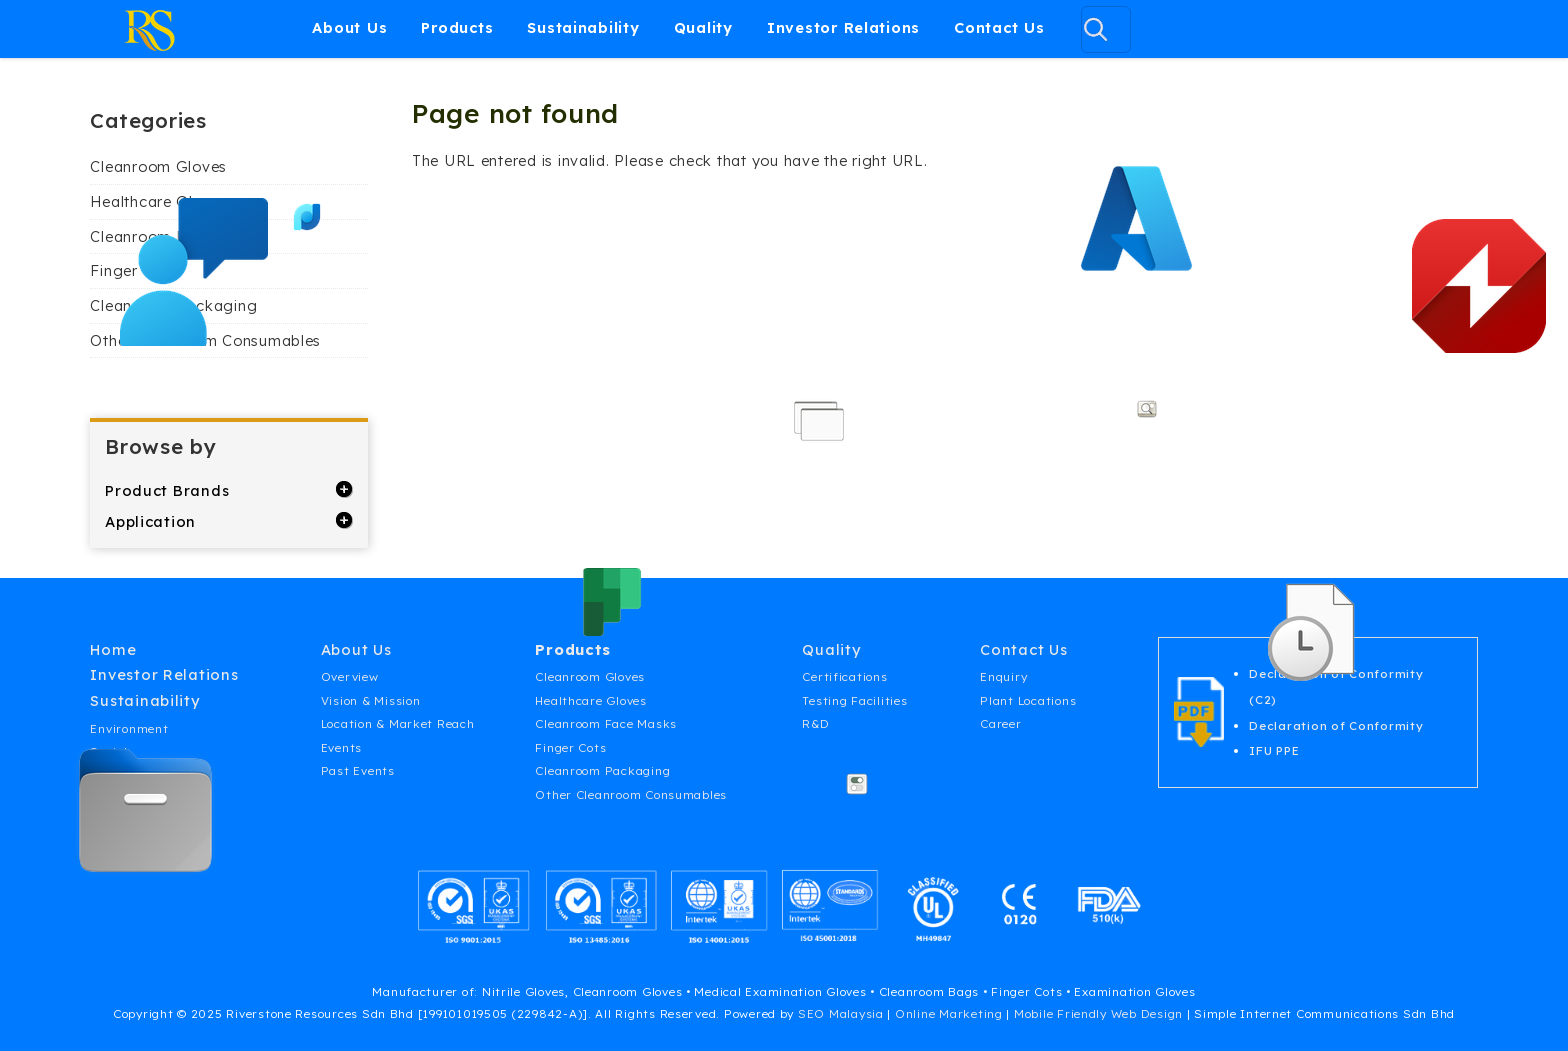 The width and height of the screenshot is (1568, 1051). What do you see at coordinates (1320, 629) in the screenshot?
I see `view file history or previous versions` at bounding box center [1320, 629].